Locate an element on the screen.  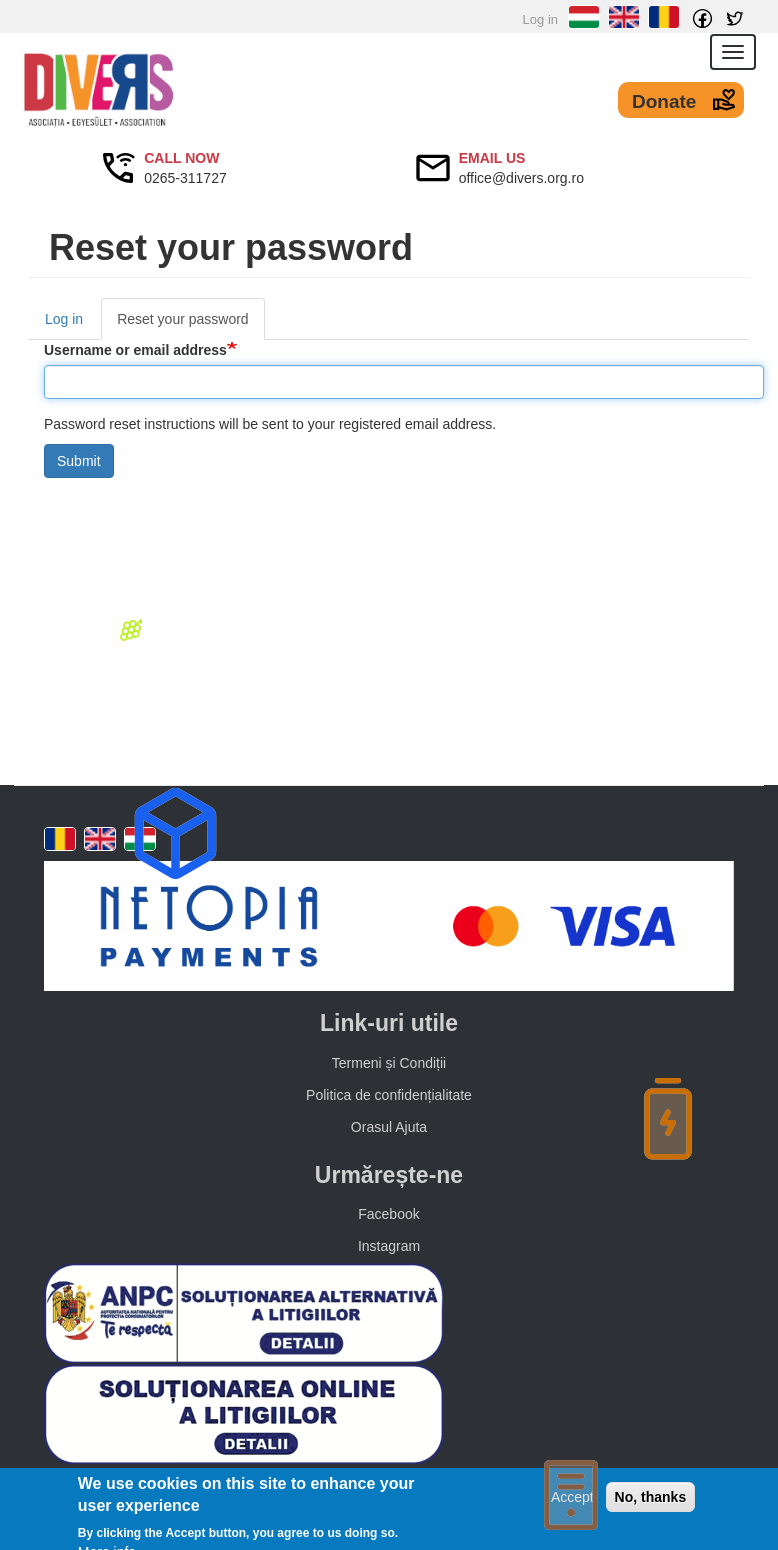
indicates device is currently charging is located at coordinates (668, 1120).